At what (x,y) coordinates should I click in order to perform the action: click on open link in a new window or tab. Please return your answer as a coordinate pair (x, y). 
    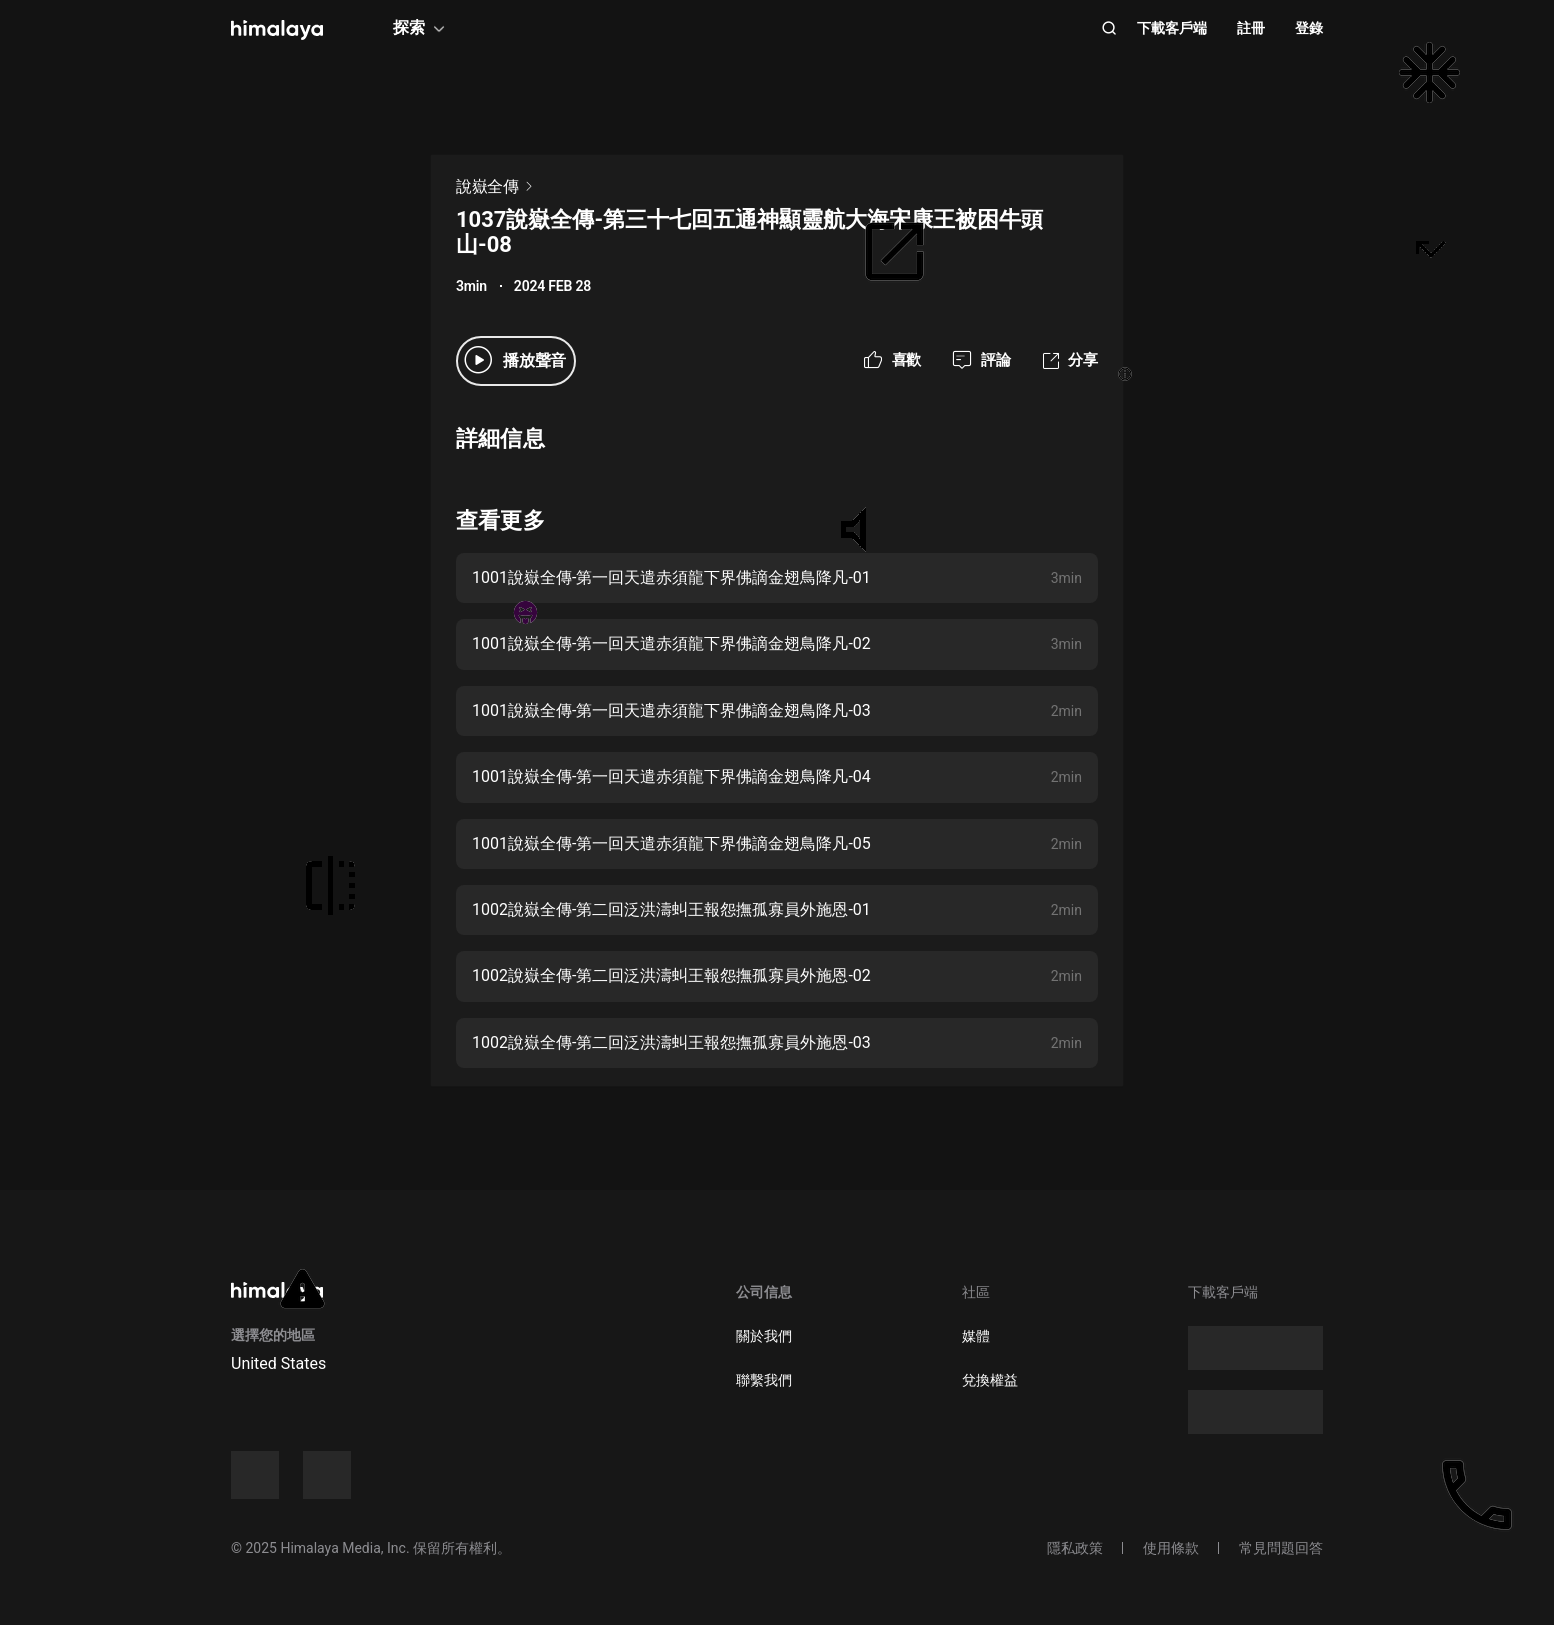
    Looking at the image, I should click on (894, 251).